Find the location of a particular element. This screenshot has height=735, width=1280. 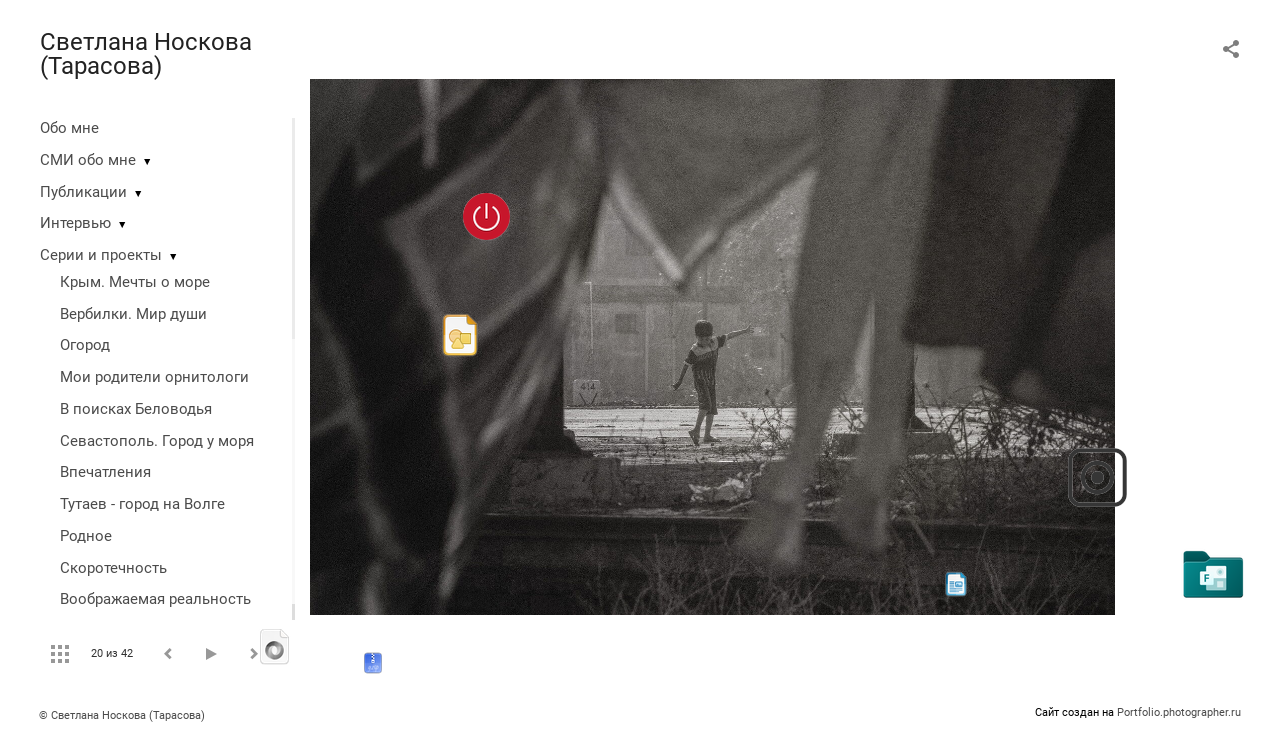

open rhythmbox music player is located at coordinates (1097, 477).